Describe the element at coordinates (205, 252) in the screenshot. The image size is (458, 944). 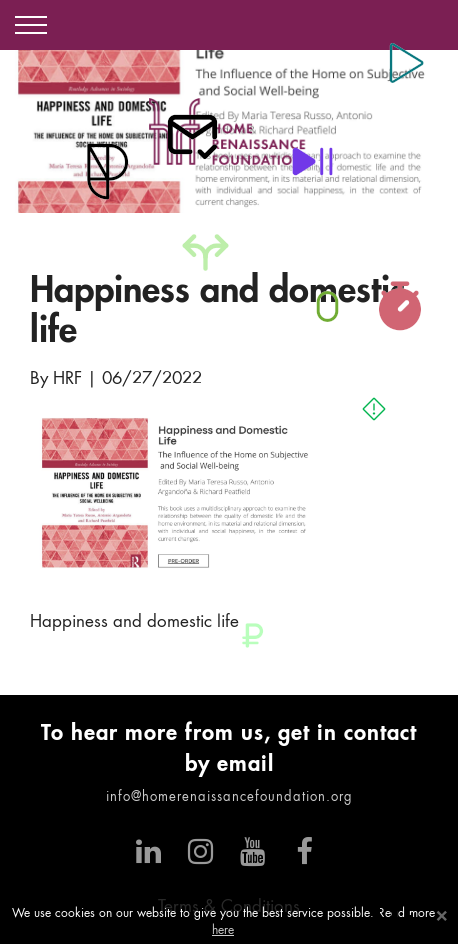
I see `switch or swap between two items` at that location.